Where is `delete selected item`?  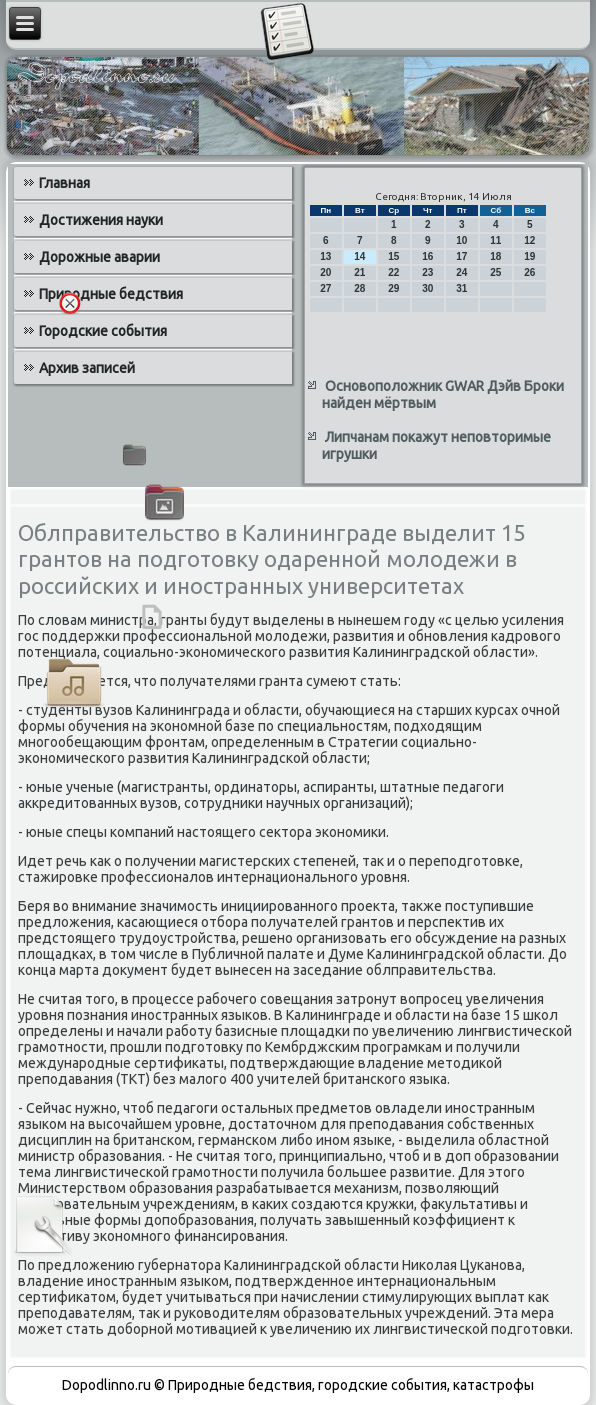 delete selected item is located at coordinates (70, 303).